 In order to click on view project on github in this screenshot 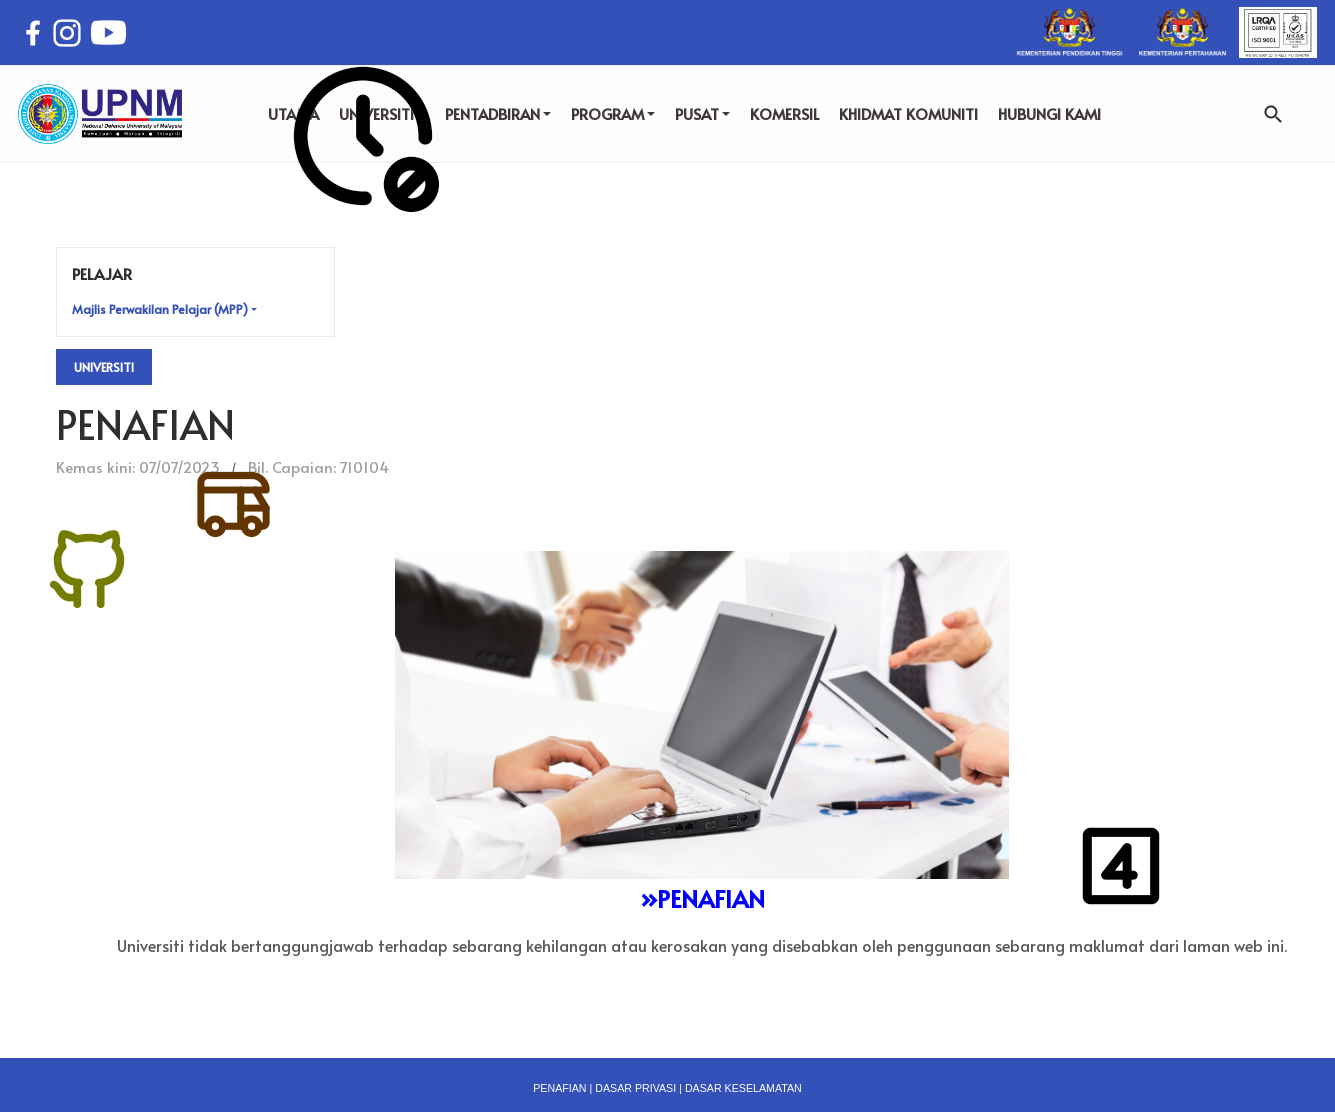, I will do `click(89, 569)`.